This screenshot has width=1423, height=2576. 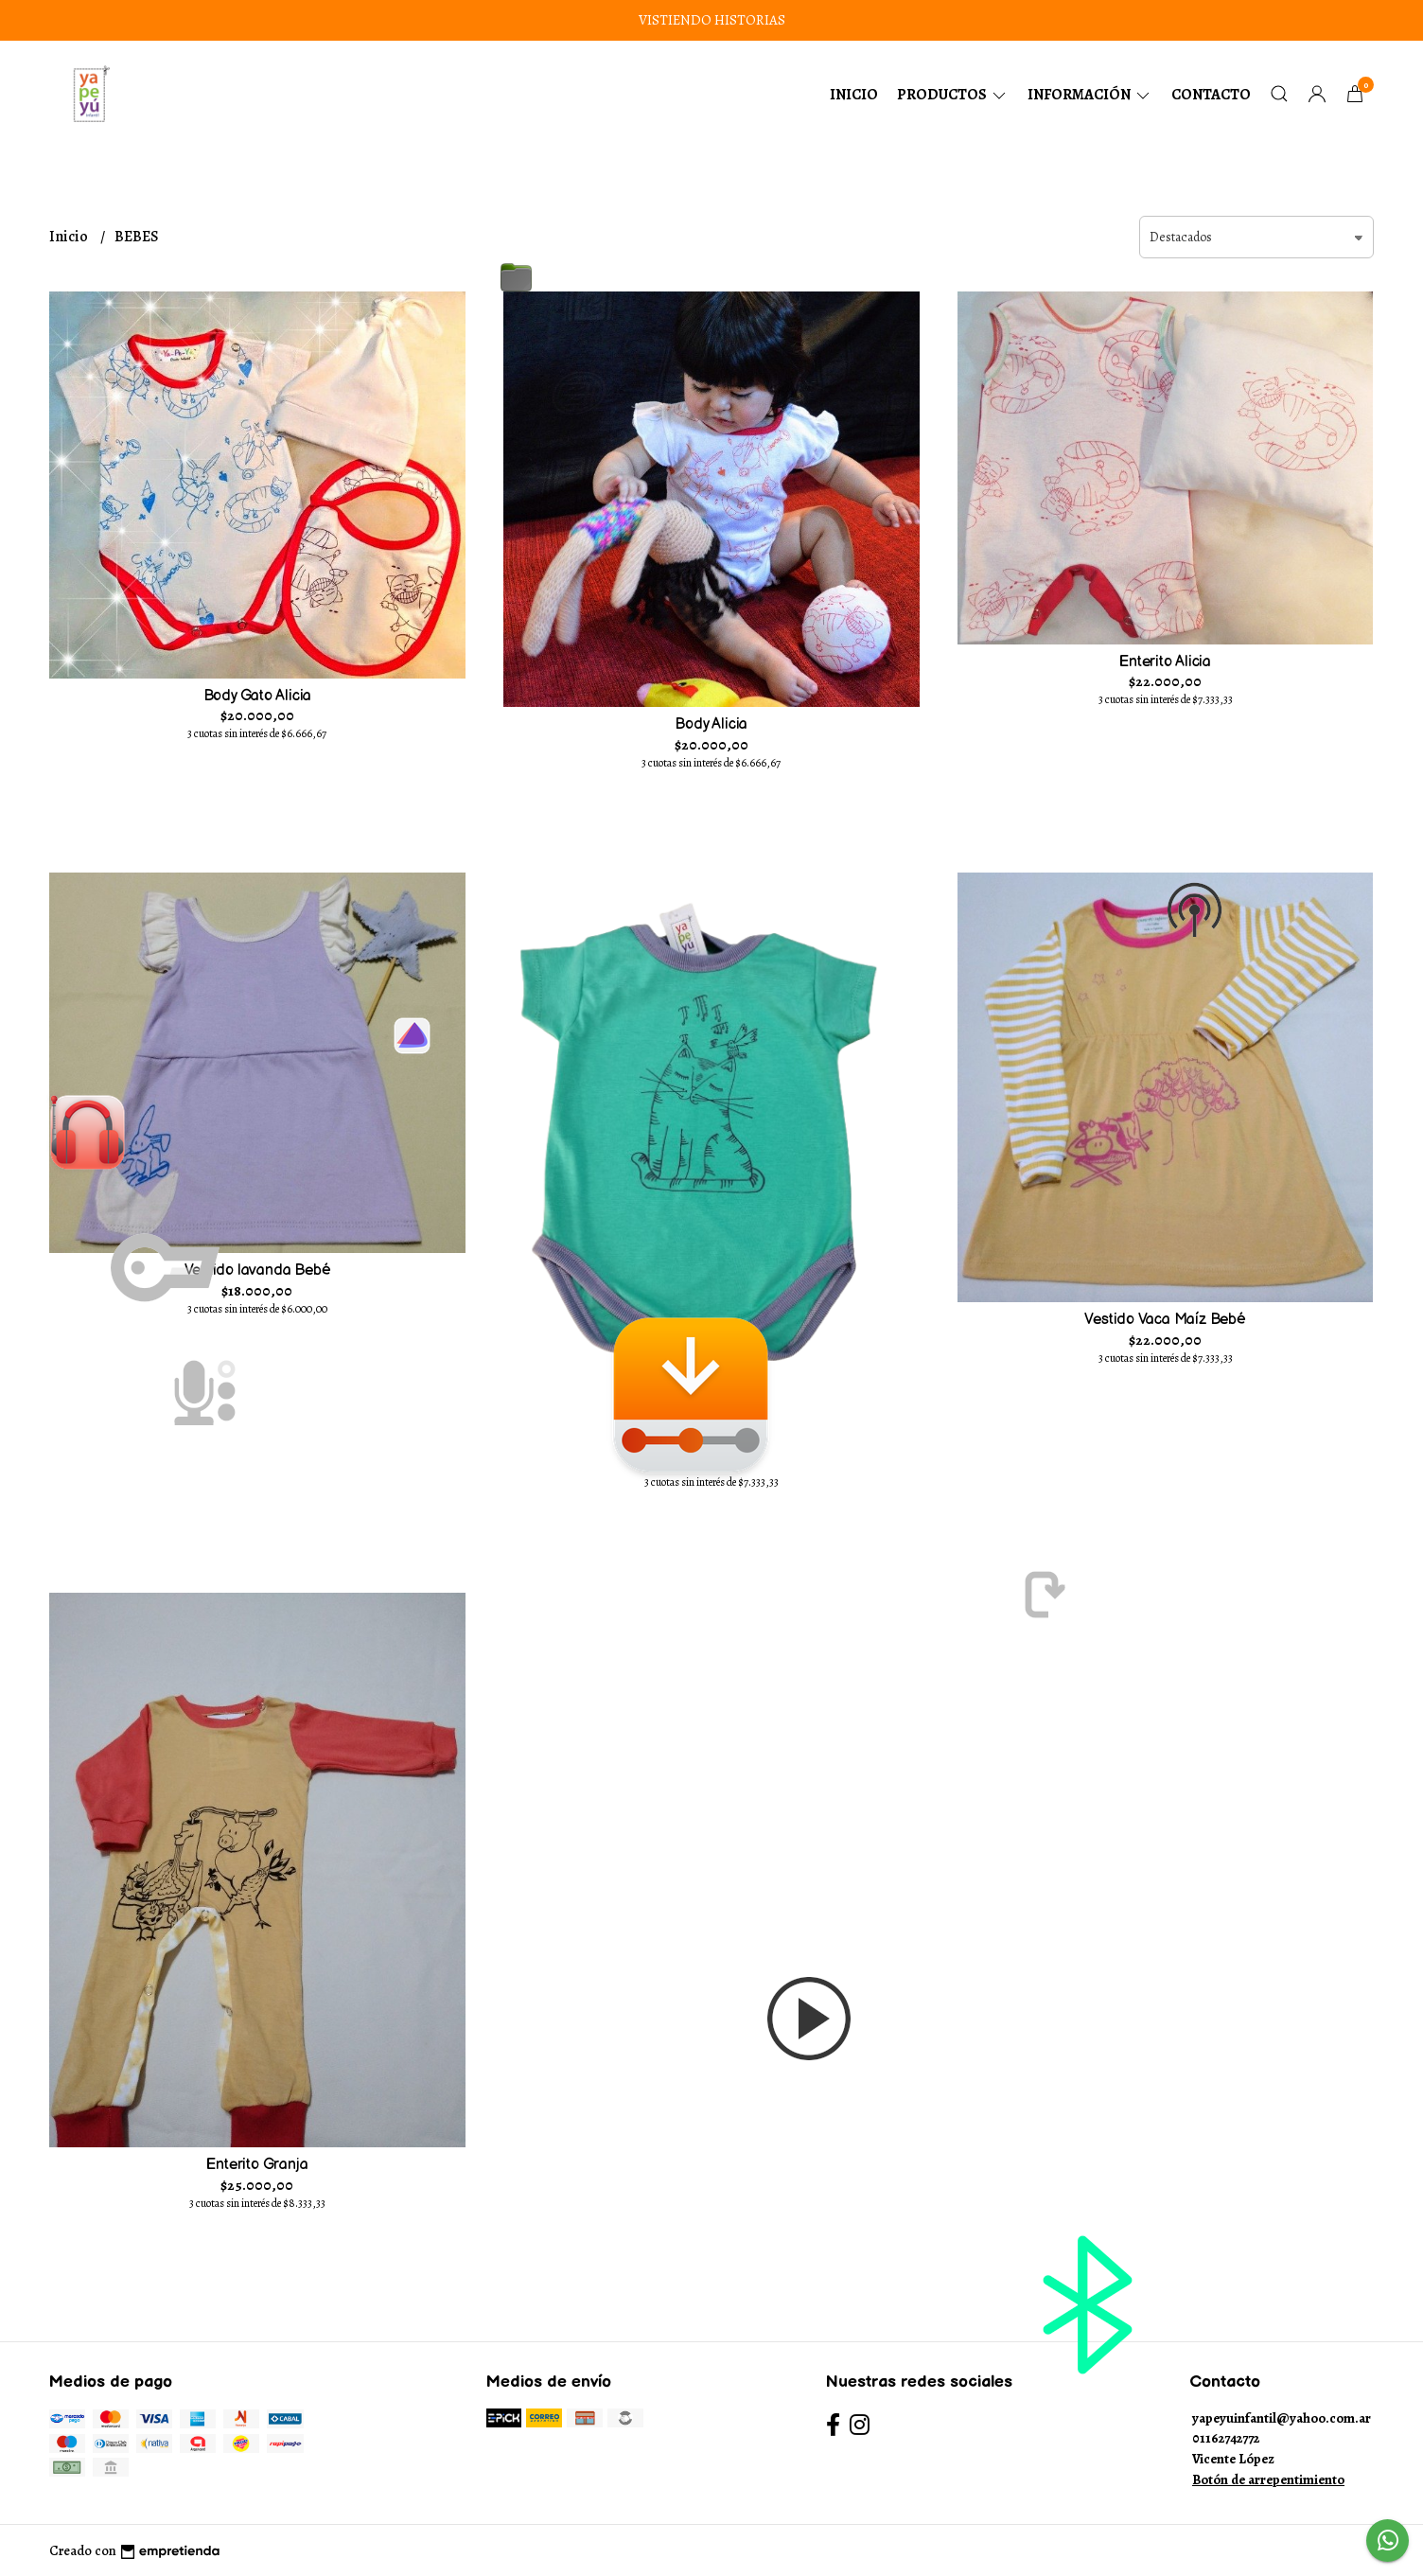 What do you see at coordinates (204, 1390) in the screenshot?
I see `microphone sensitivity set to medium level` at bounding box center [204, 1390].